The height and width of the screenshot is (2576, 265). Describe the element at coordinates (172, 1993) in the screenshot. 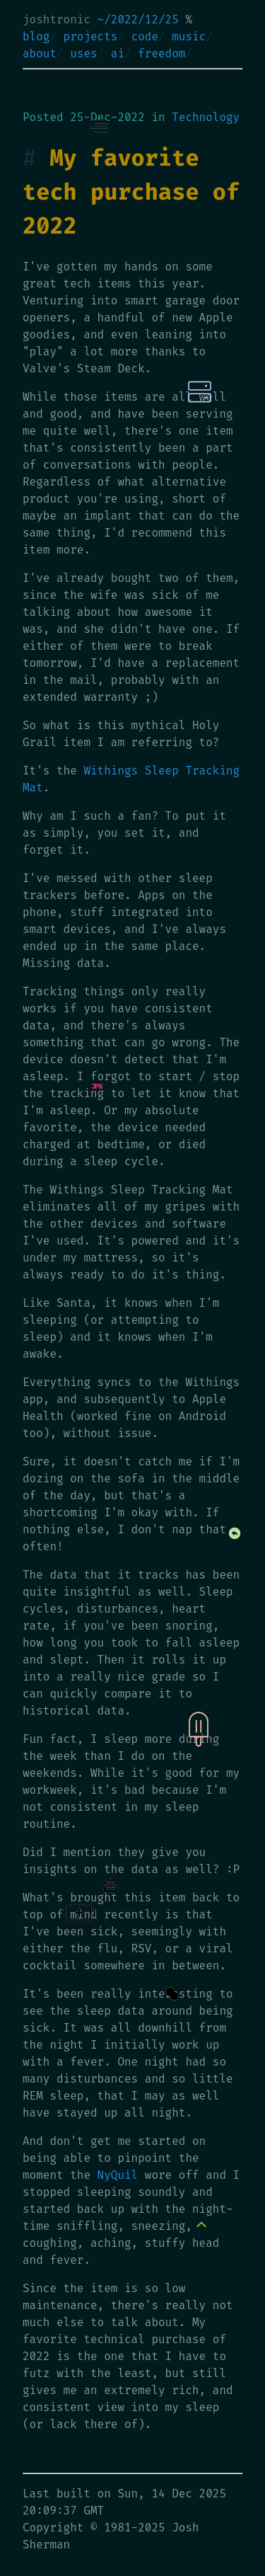

I see `merge or combine selected items` at that location.